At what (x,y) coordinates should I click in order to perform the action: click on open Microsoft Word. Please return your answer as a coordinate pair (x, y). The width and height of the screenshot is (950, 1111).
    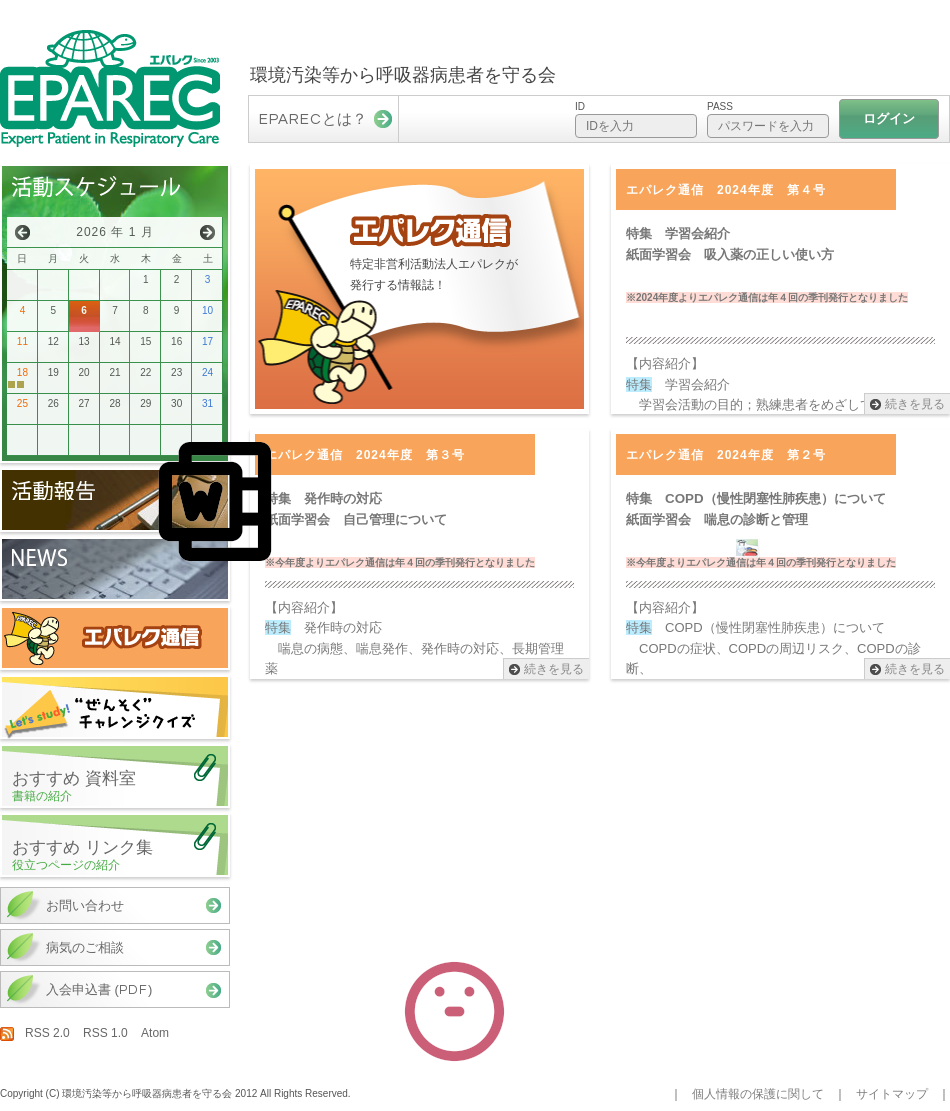
    Looking at the image, I should click on (220, 501).